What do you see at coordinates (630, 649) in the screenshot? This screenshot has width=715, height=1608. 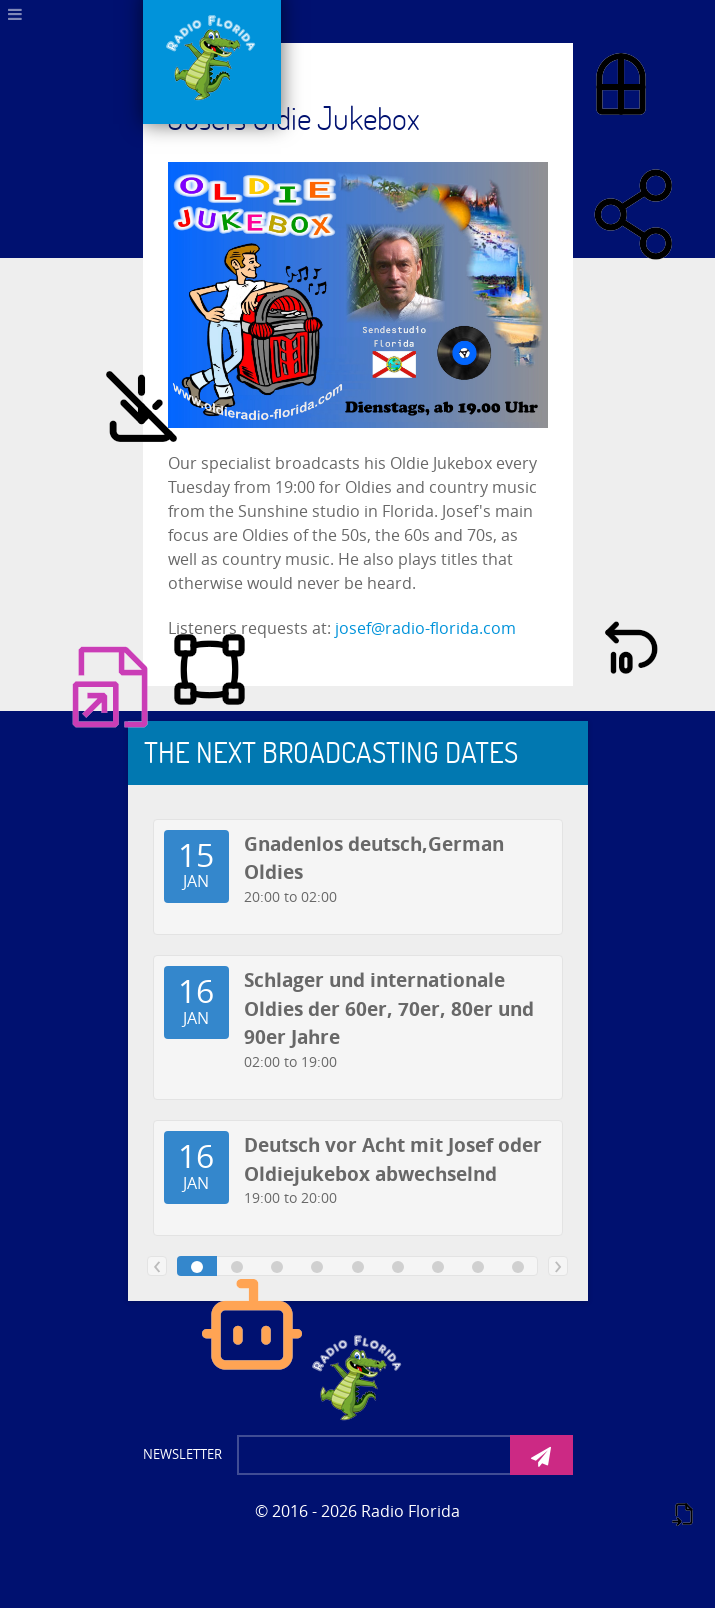 I see `skip backward 10 seconds` at bounding box center [630, 649].